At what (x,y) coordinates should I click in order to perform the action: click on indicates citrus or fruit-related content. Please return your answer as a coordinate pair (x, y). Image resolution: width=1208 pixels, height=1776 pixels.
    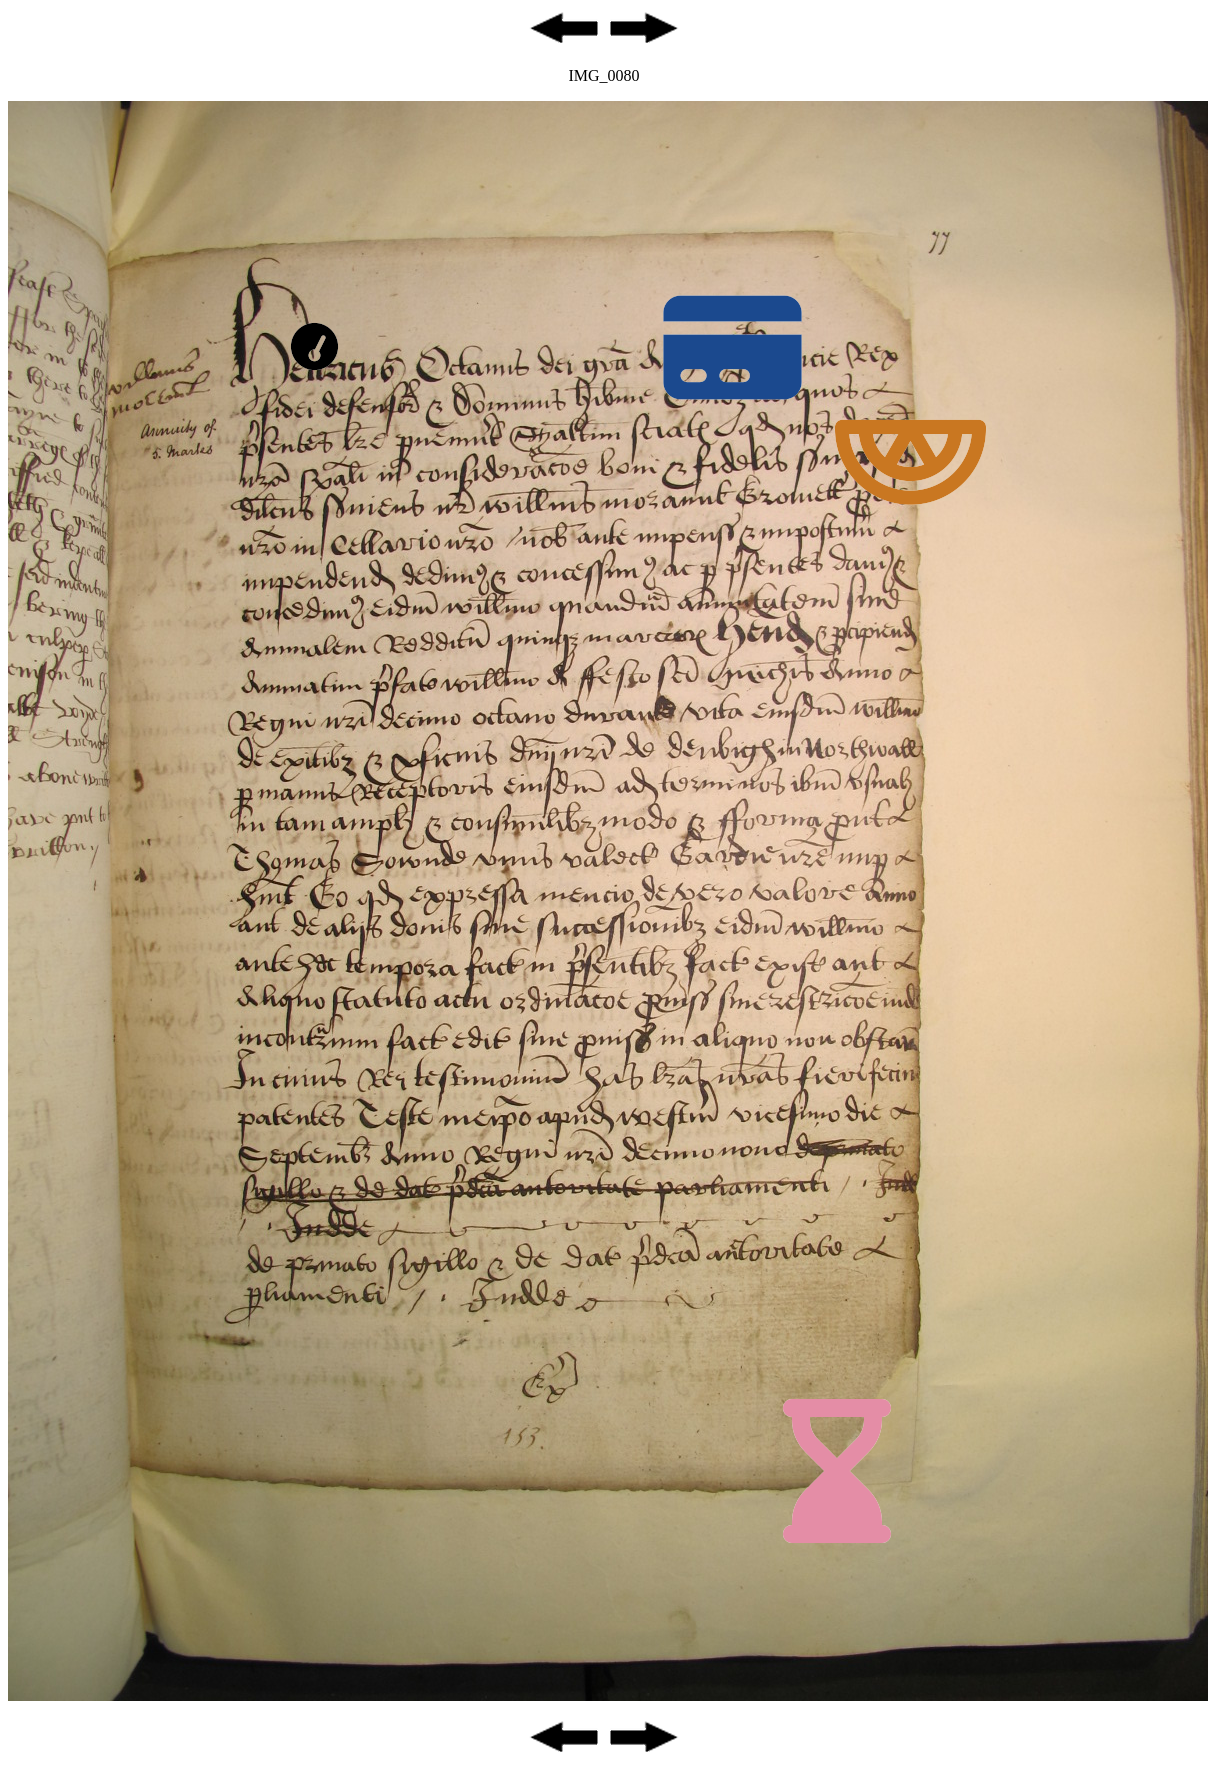
    Looking at the image, I should click on (910, 450).